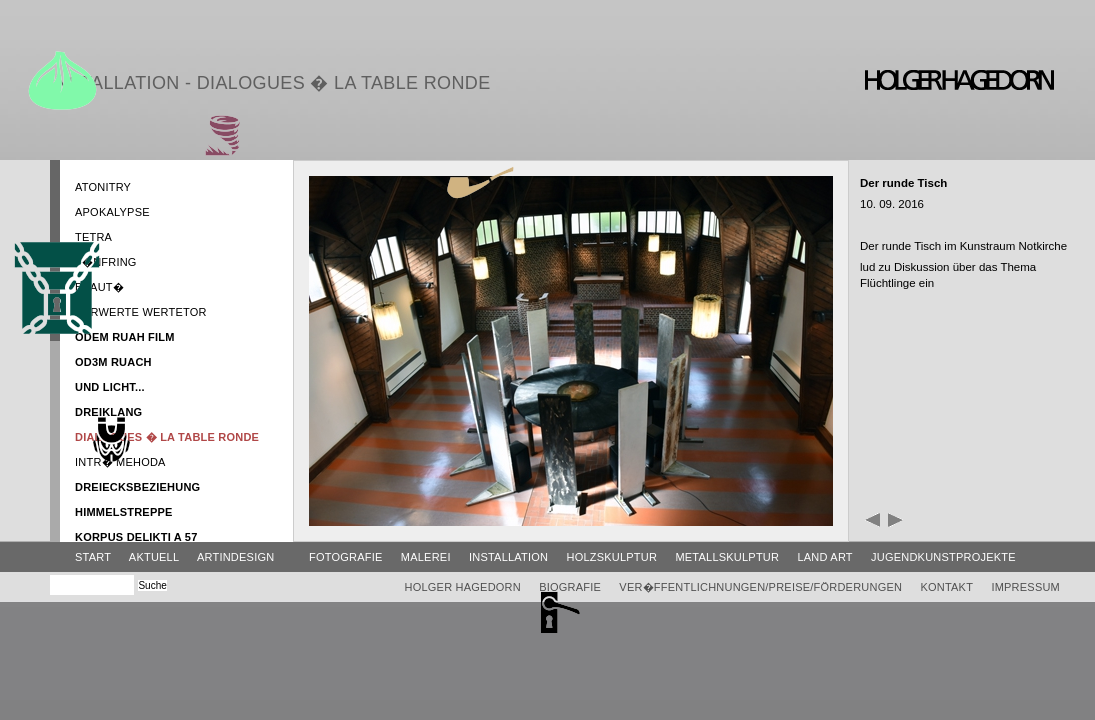 This screenshot has height=720, width=1095. Describe the element at coordinates (62, 80) in the screenshot. I see `select dumpling or bao item in a food game` at that location.